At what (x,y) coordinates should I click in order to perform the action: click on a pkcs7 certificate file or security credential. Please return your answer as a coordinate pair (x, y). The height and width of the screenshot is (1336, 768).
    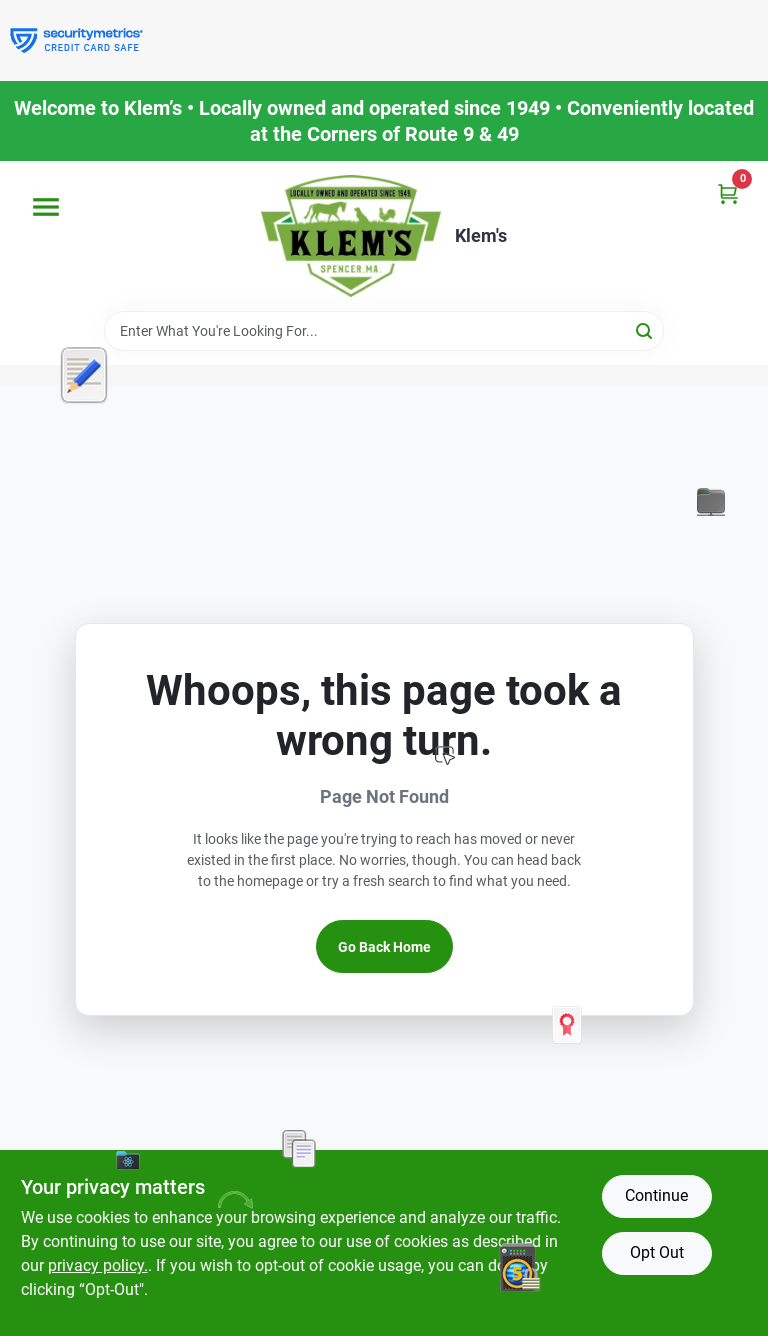
    Looking at the image, I should click on (567, 1025).